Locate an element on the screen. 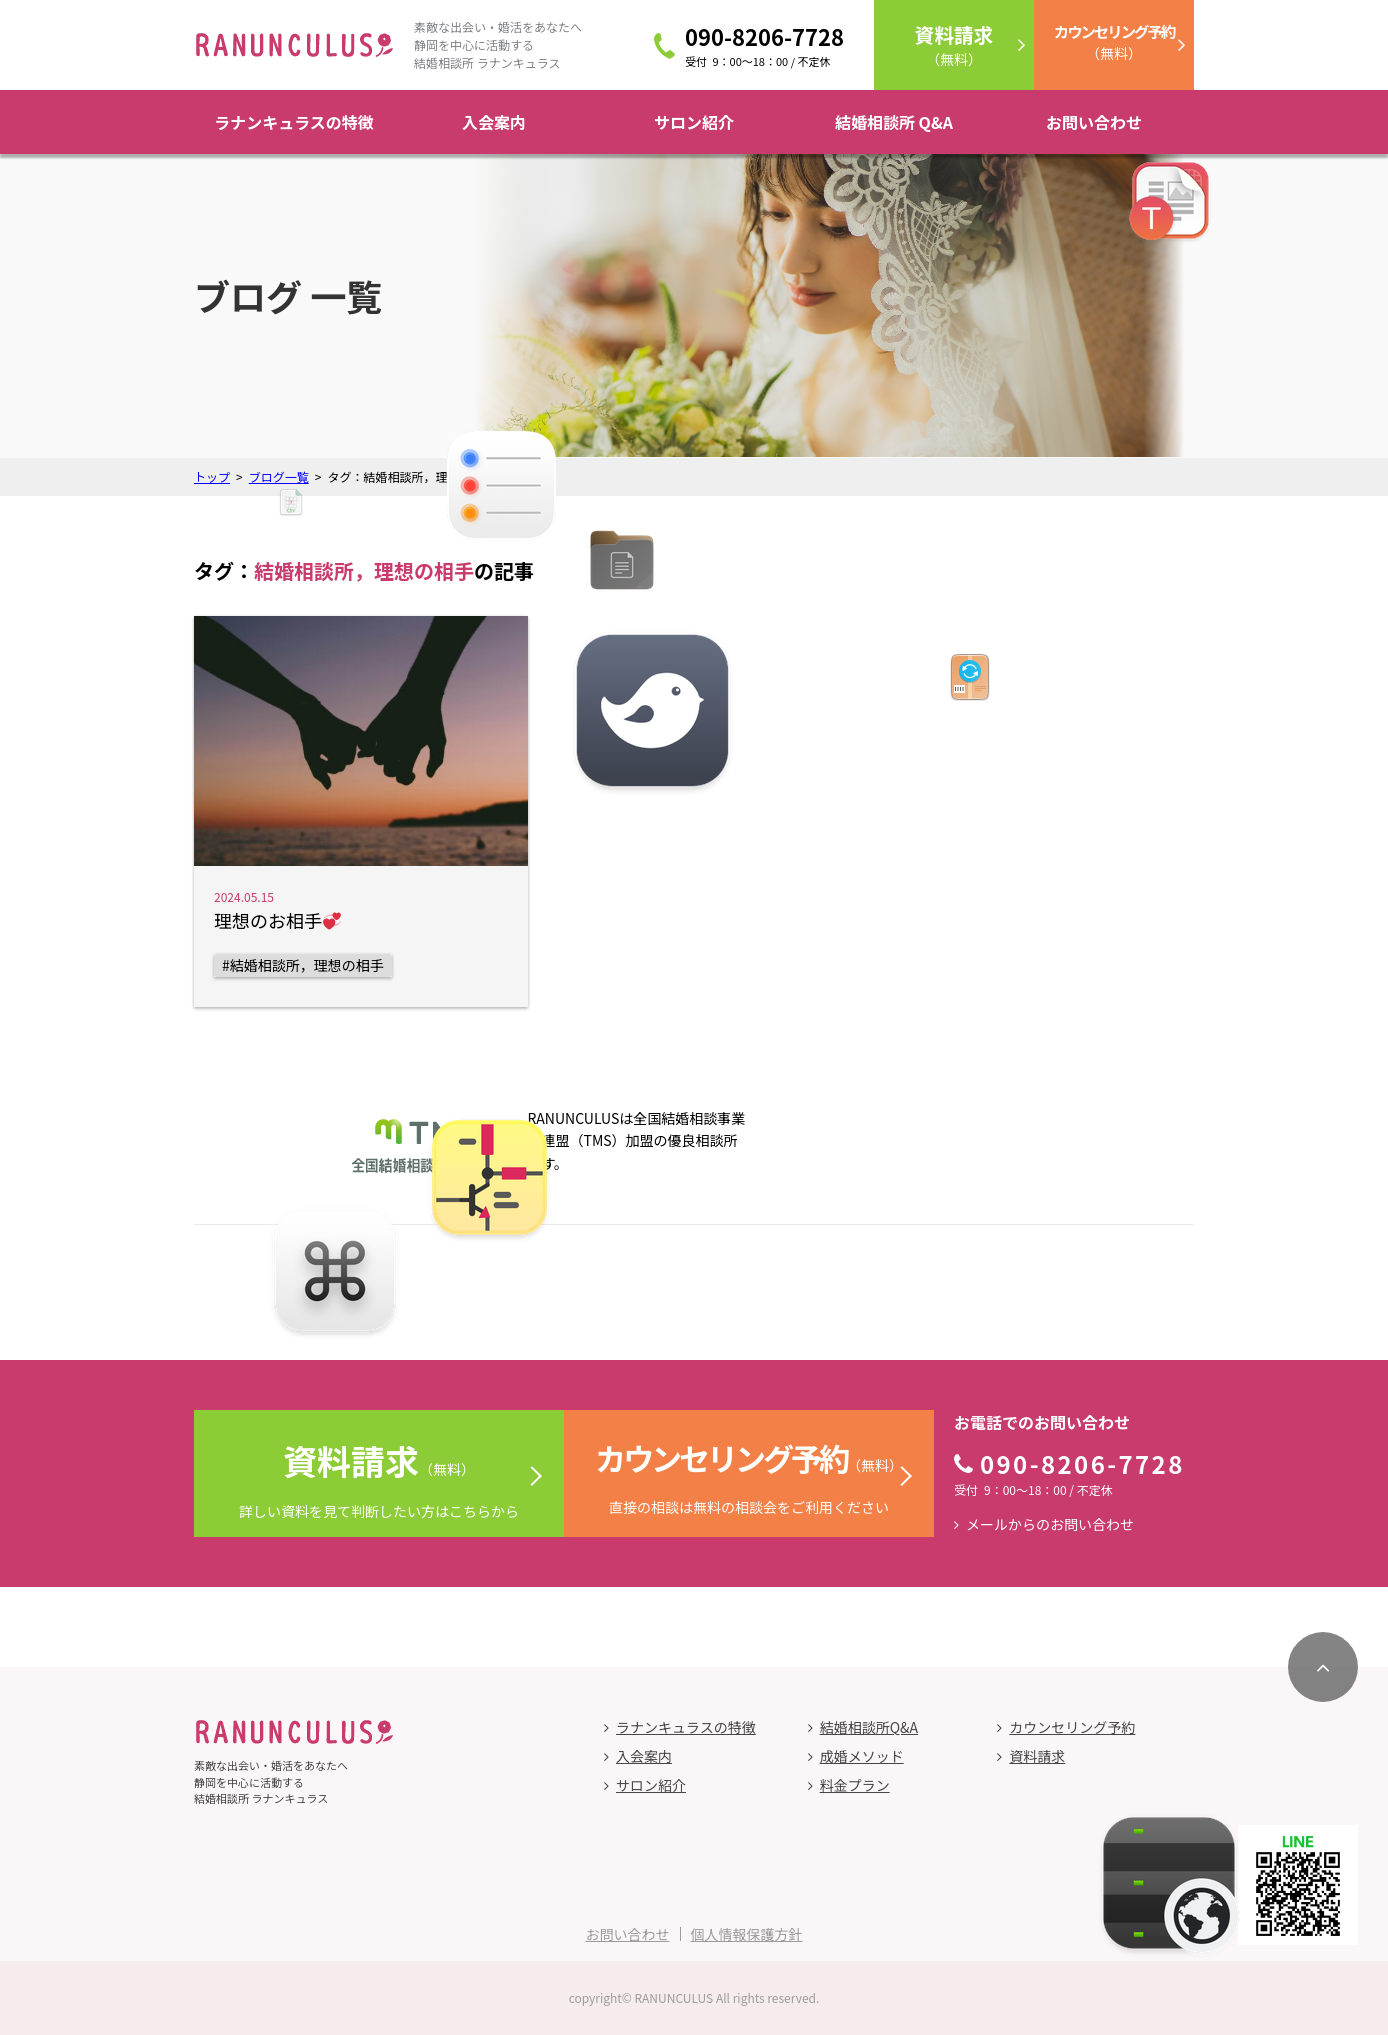 The image size is (1388, 2035). configure web server network settings is located at coordinates (1169, 1883).